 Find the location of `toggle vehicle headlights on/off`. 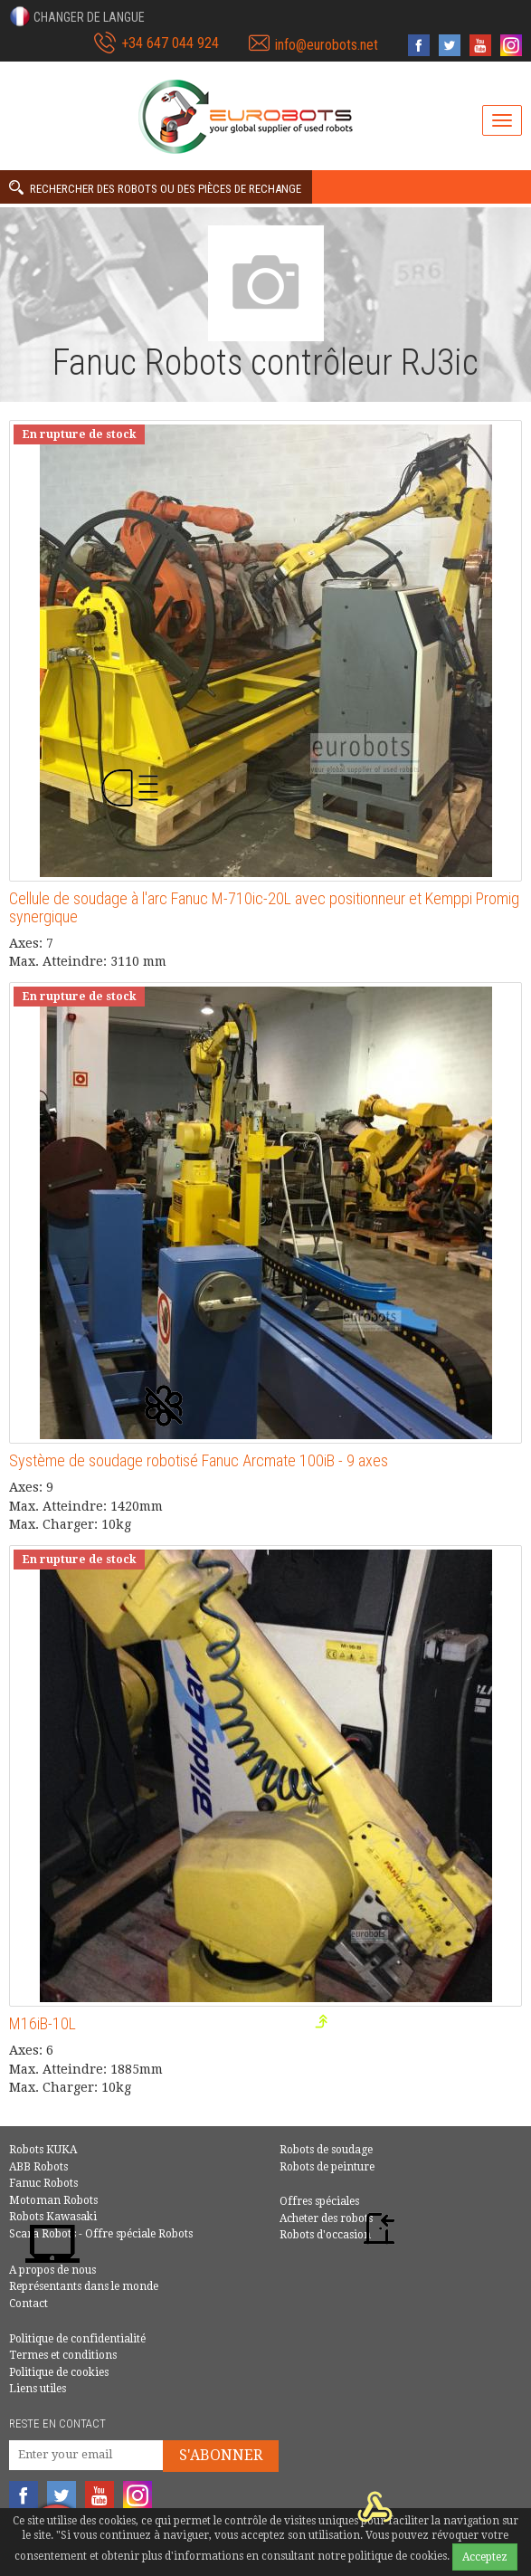

toggle vehicle headlights on/off is located at coordinates (129, 787).